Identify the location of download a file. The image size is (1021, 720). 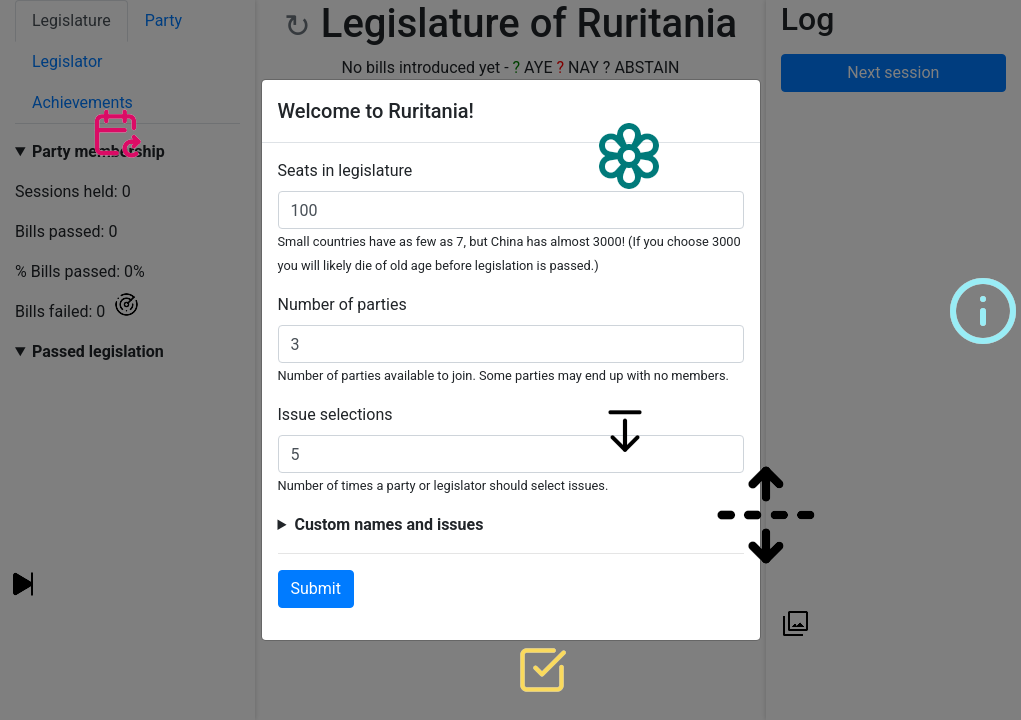
(625, 431).